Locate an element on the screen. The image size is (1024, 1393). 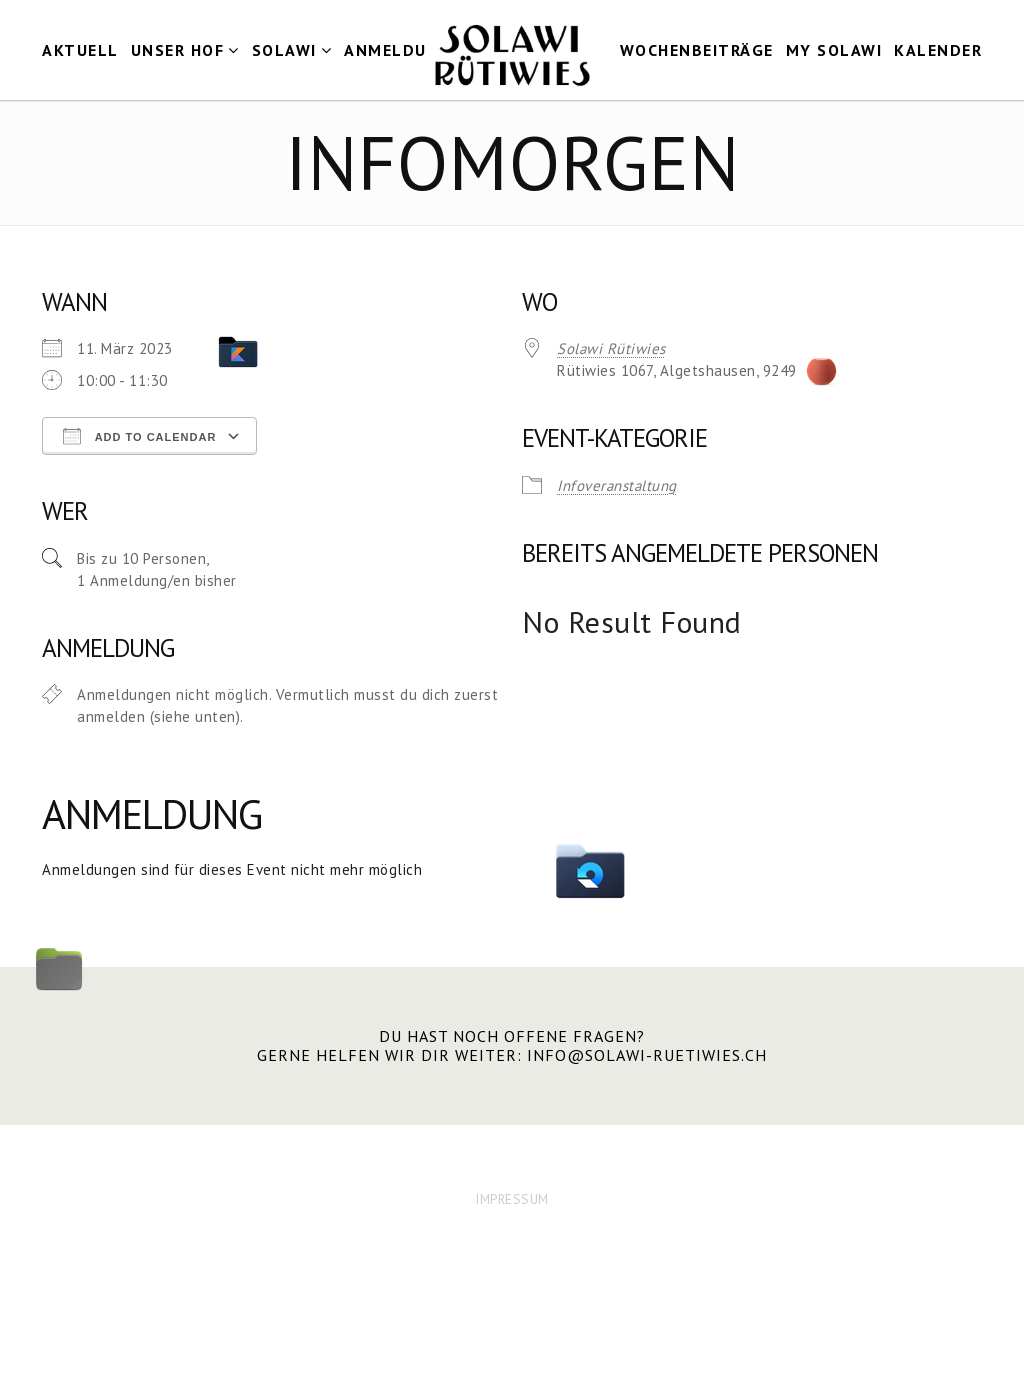
open wondershare repairit files folder is located at coordinates (590, 873).